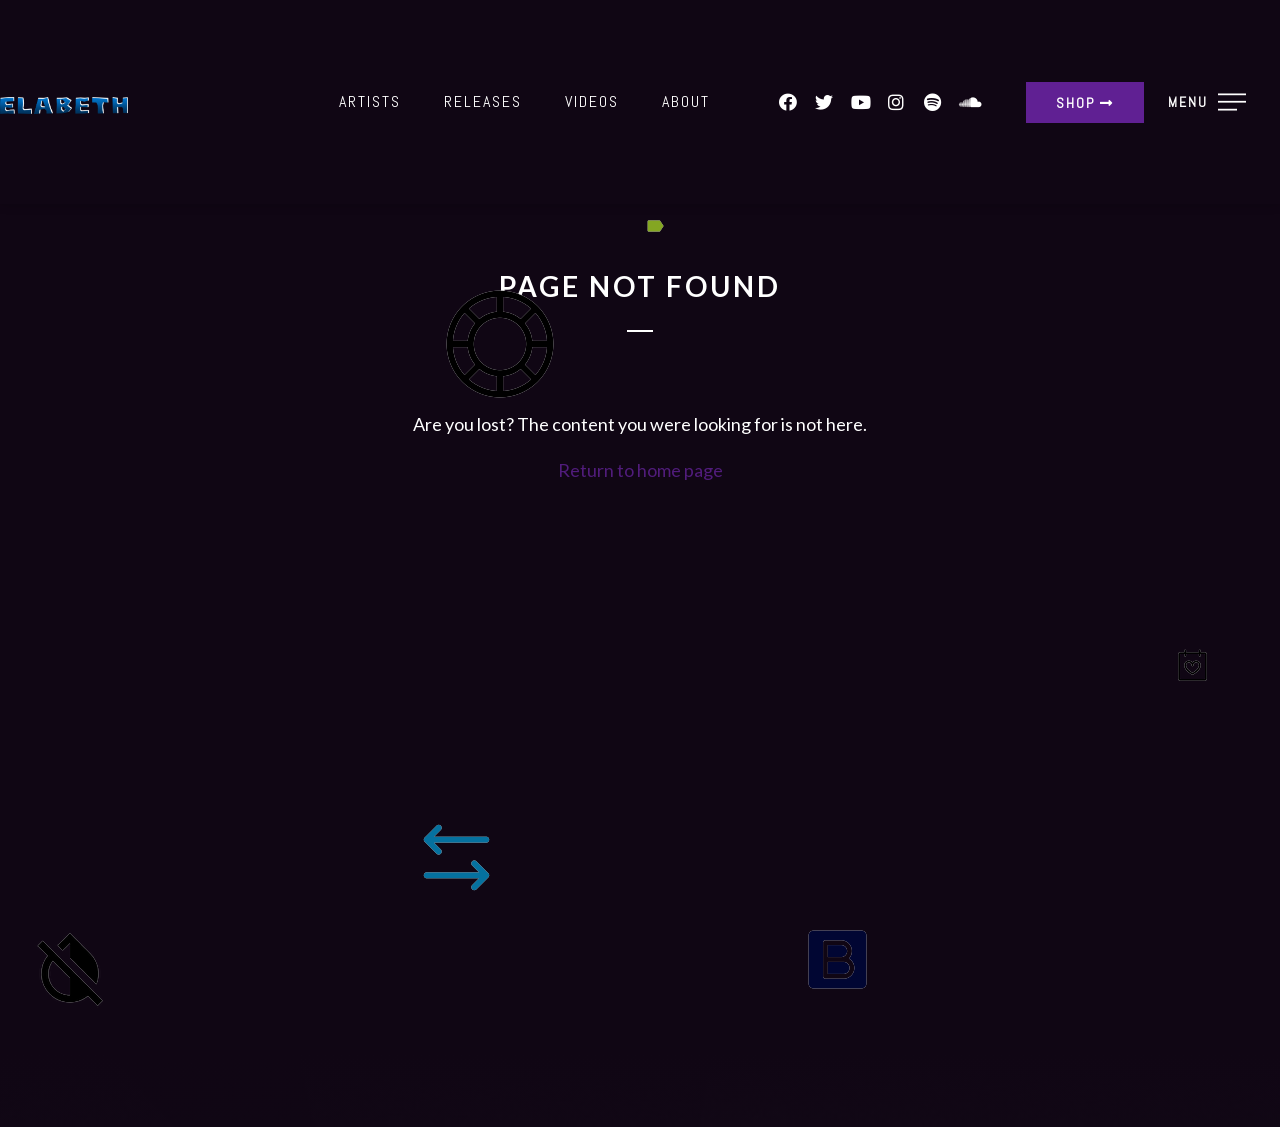 This screenshot has height=1127, width=1280. Describe the element at coordinates (1192, 666) in the screenshot. I see `view favorite or loved events` at that location.